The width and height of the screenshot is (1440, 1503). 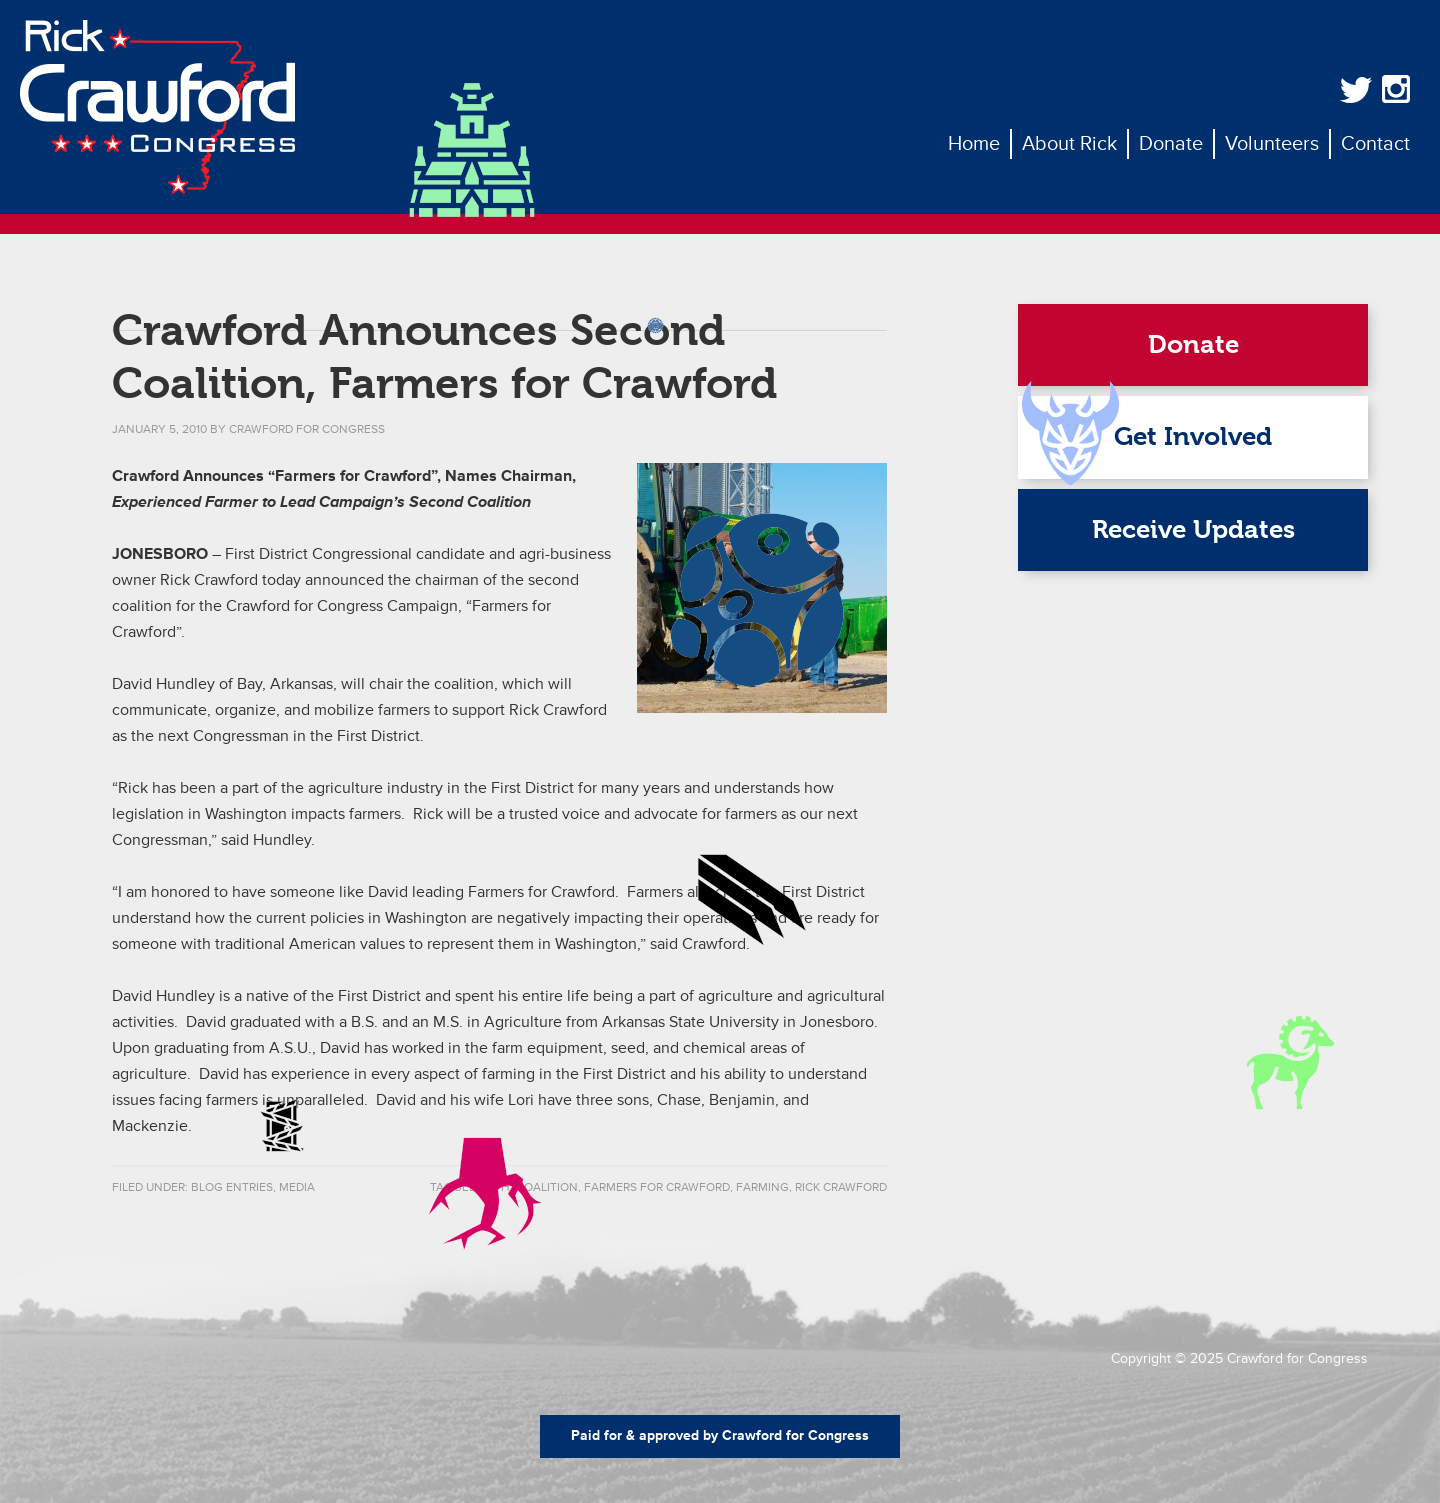 What do you see at coordinates (472, 150) in the screenshot?
I see `access viking or norse-themed content` at bounding box center [472, 150].